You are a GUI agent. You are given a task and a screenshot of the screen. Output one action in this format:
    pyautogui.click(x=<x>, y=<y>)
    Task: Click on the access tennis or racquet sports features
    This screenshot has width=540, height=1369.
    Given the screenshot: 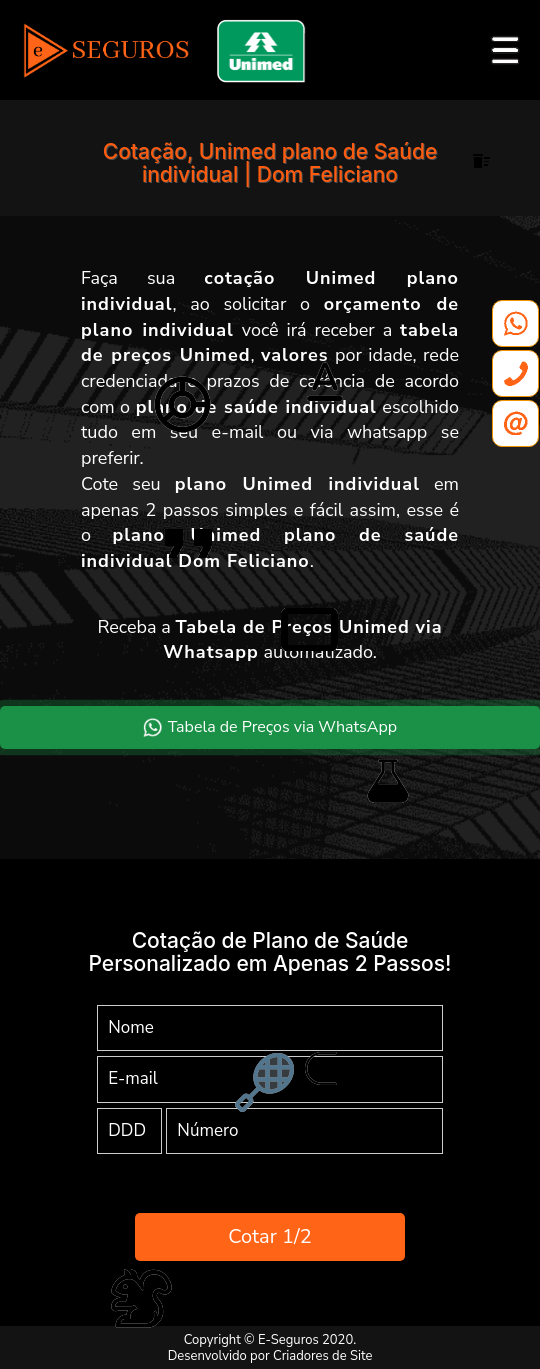 What is the action you would take?
    pyautogui.click(x=263, y=1083)
    